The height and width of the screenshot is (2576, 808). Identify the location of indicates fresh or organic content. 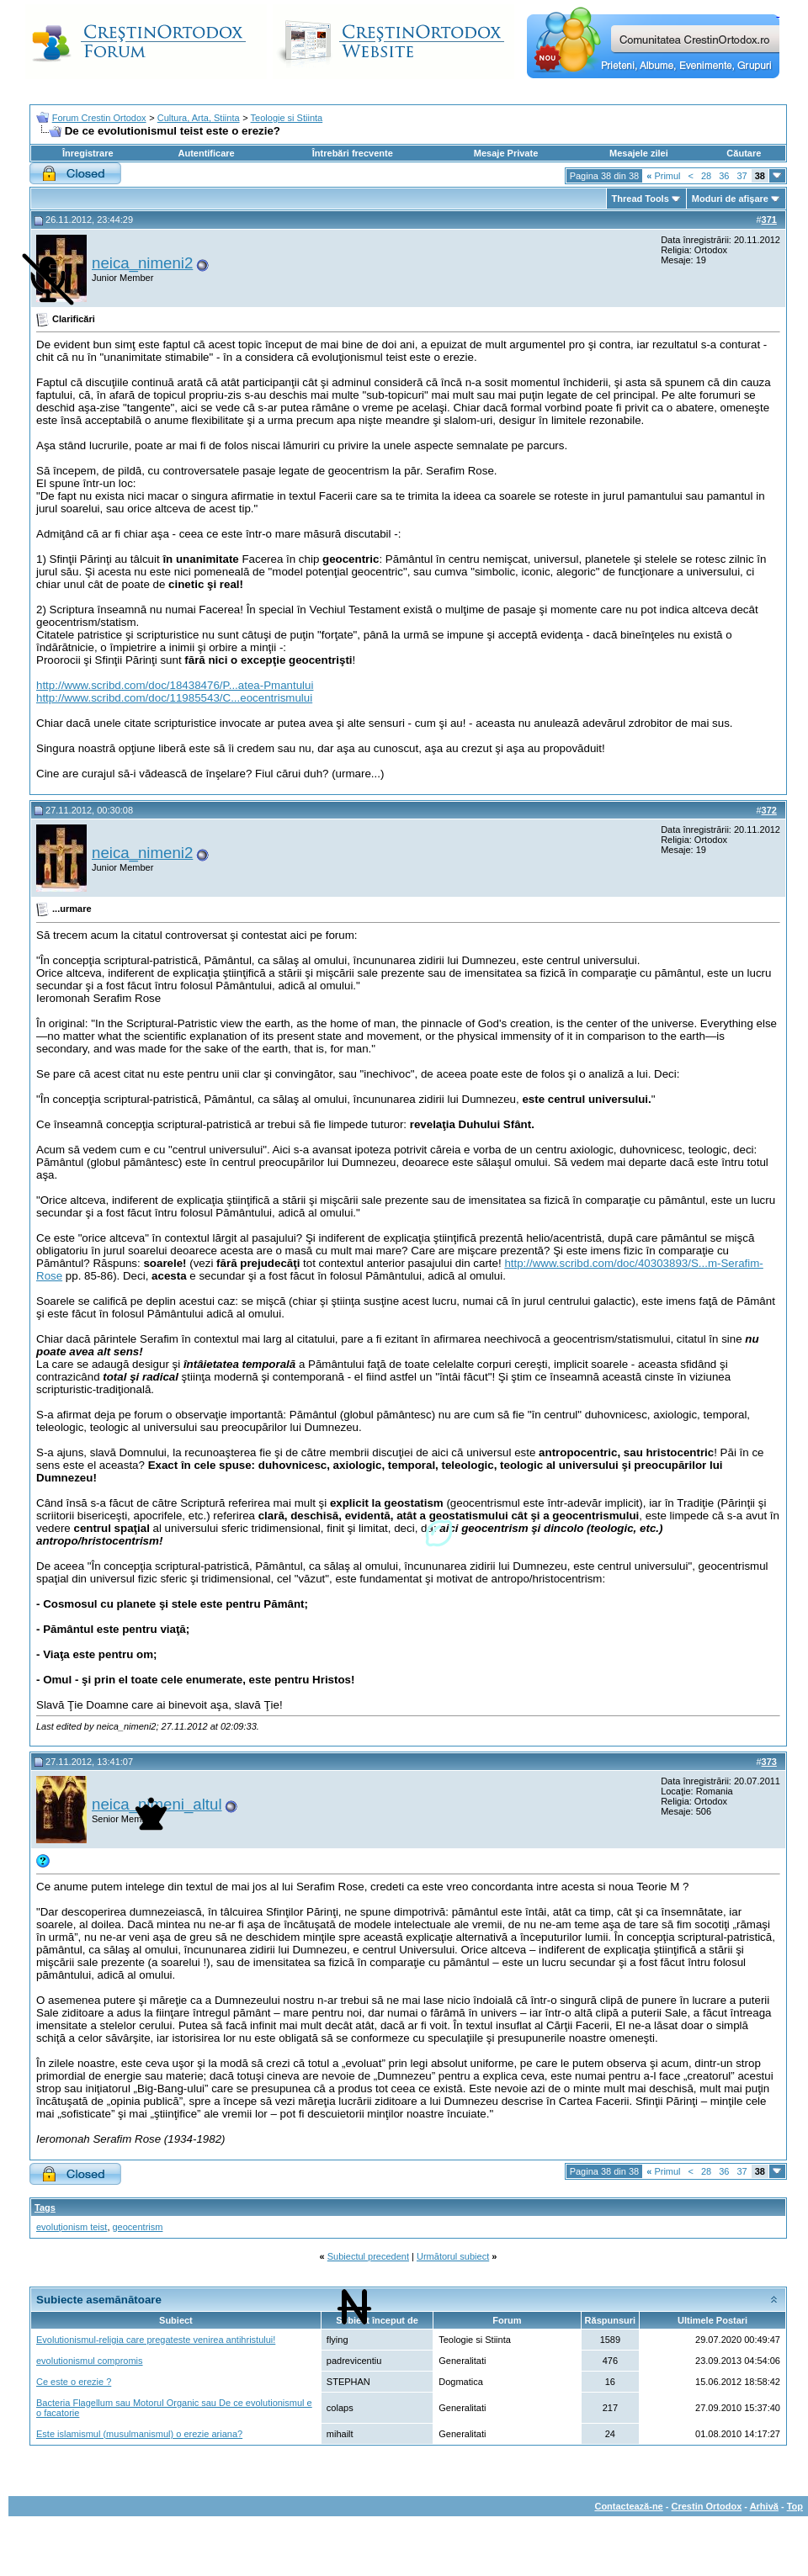
(439, 1533).